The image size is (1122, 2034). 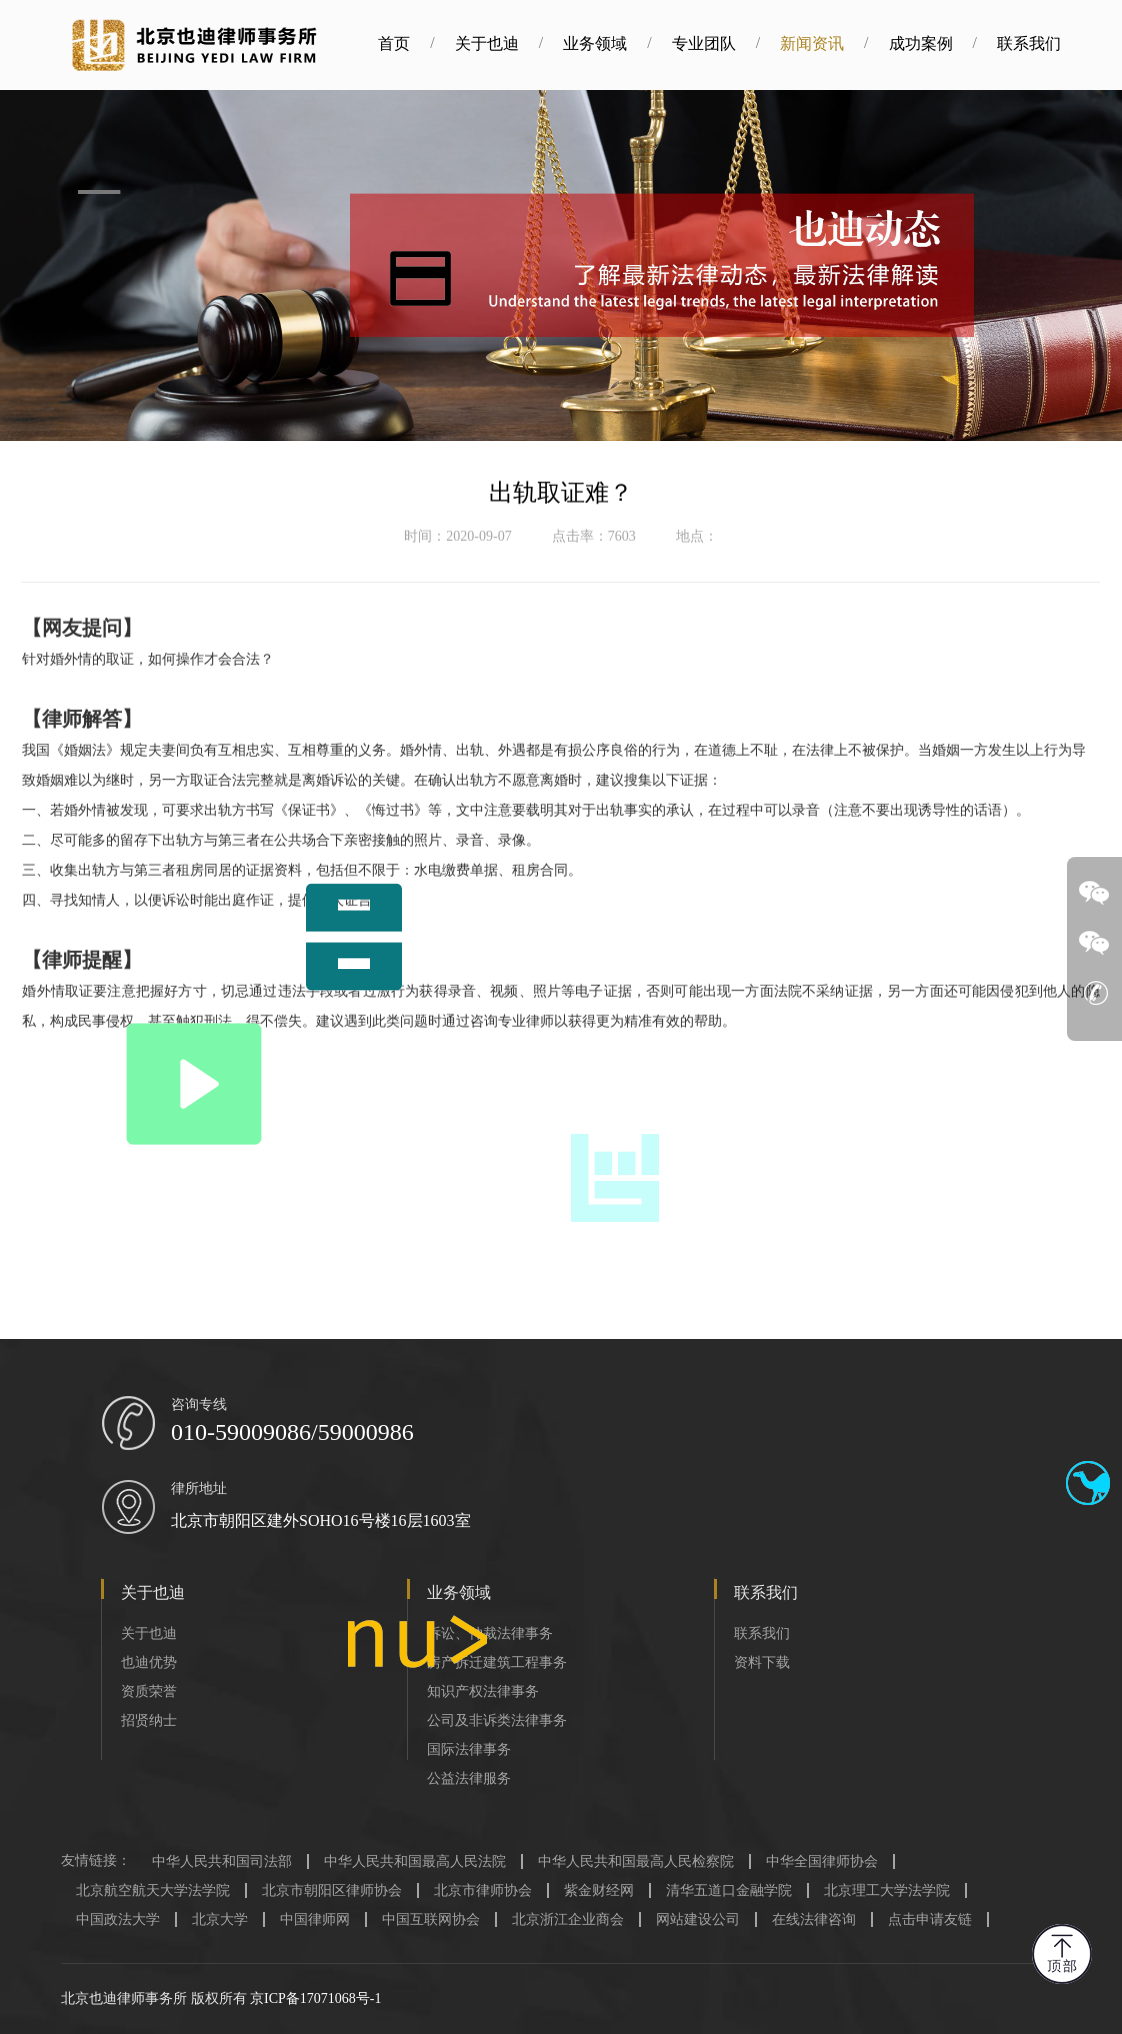 What do you see at coordinates (615, 1178) in the screenshot?
I see `open the Bandsintown app` at bounding box center [615, 1178].